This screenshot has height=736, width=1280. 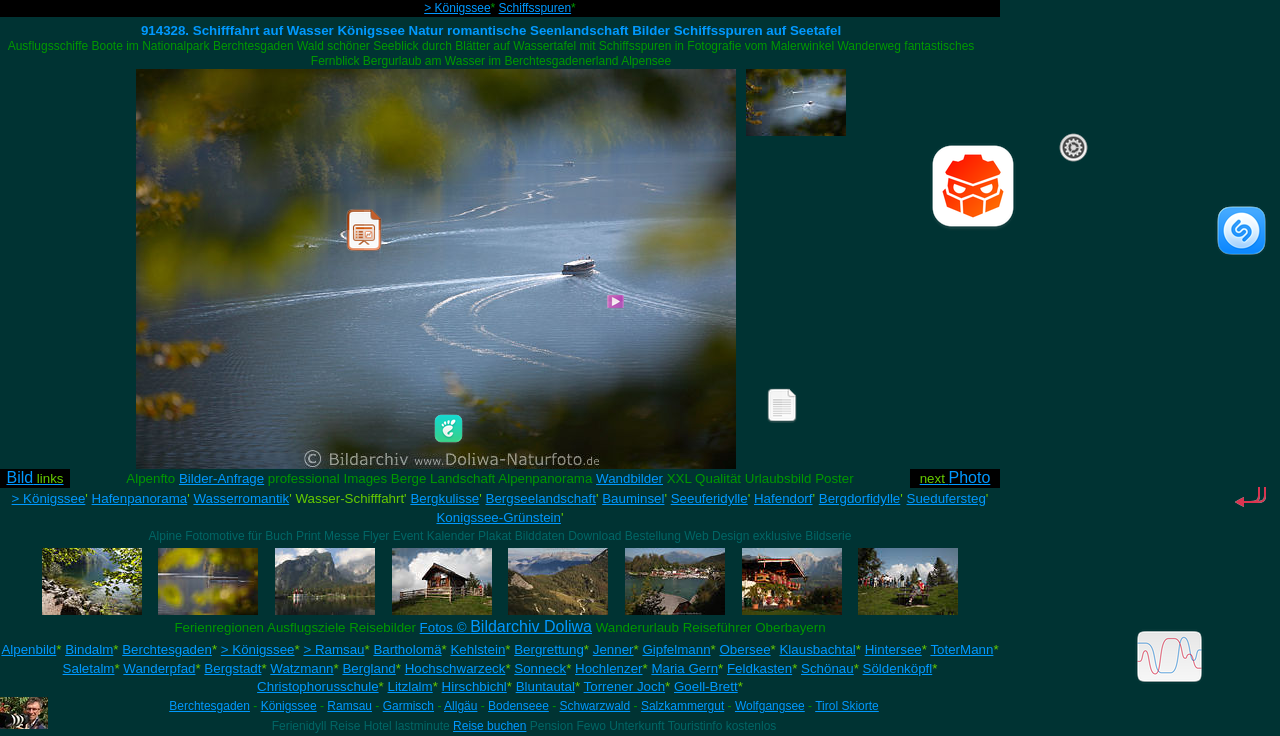 What do you see at coordinates (1169, 656) in the screenshot?
I see `open power statistics application` at bounding box center [1169, 656].